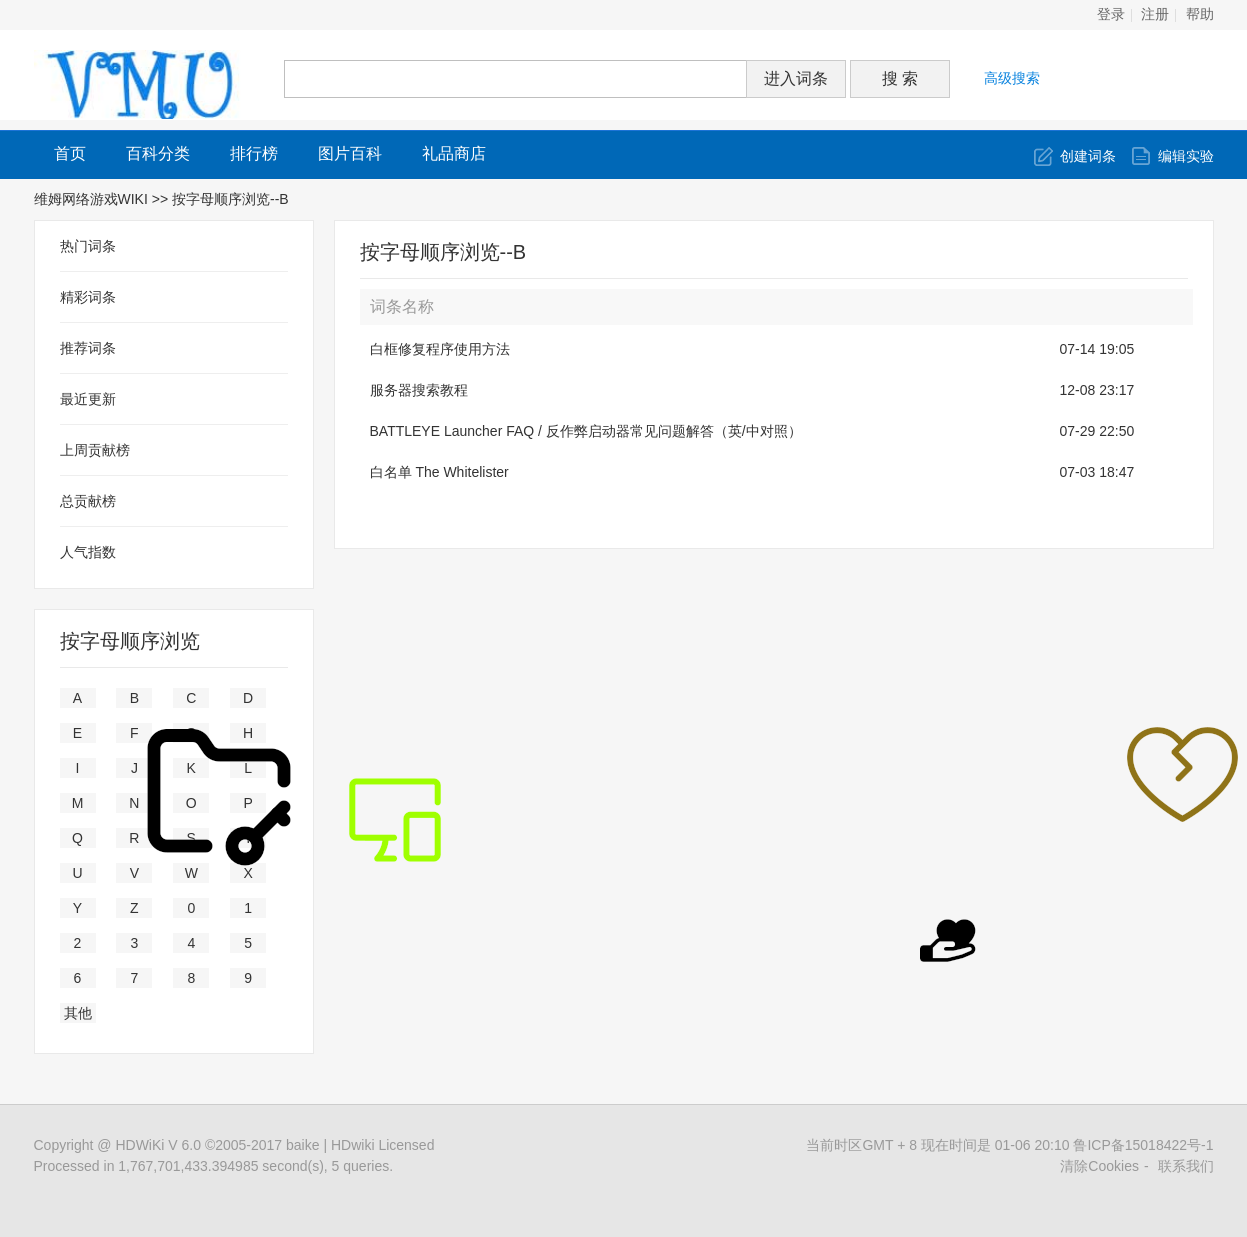  What do you see at coordinates (219, 794) in the screenshot?
I see `access encrypted or password-protected folder` at bounding box center [219, 794].